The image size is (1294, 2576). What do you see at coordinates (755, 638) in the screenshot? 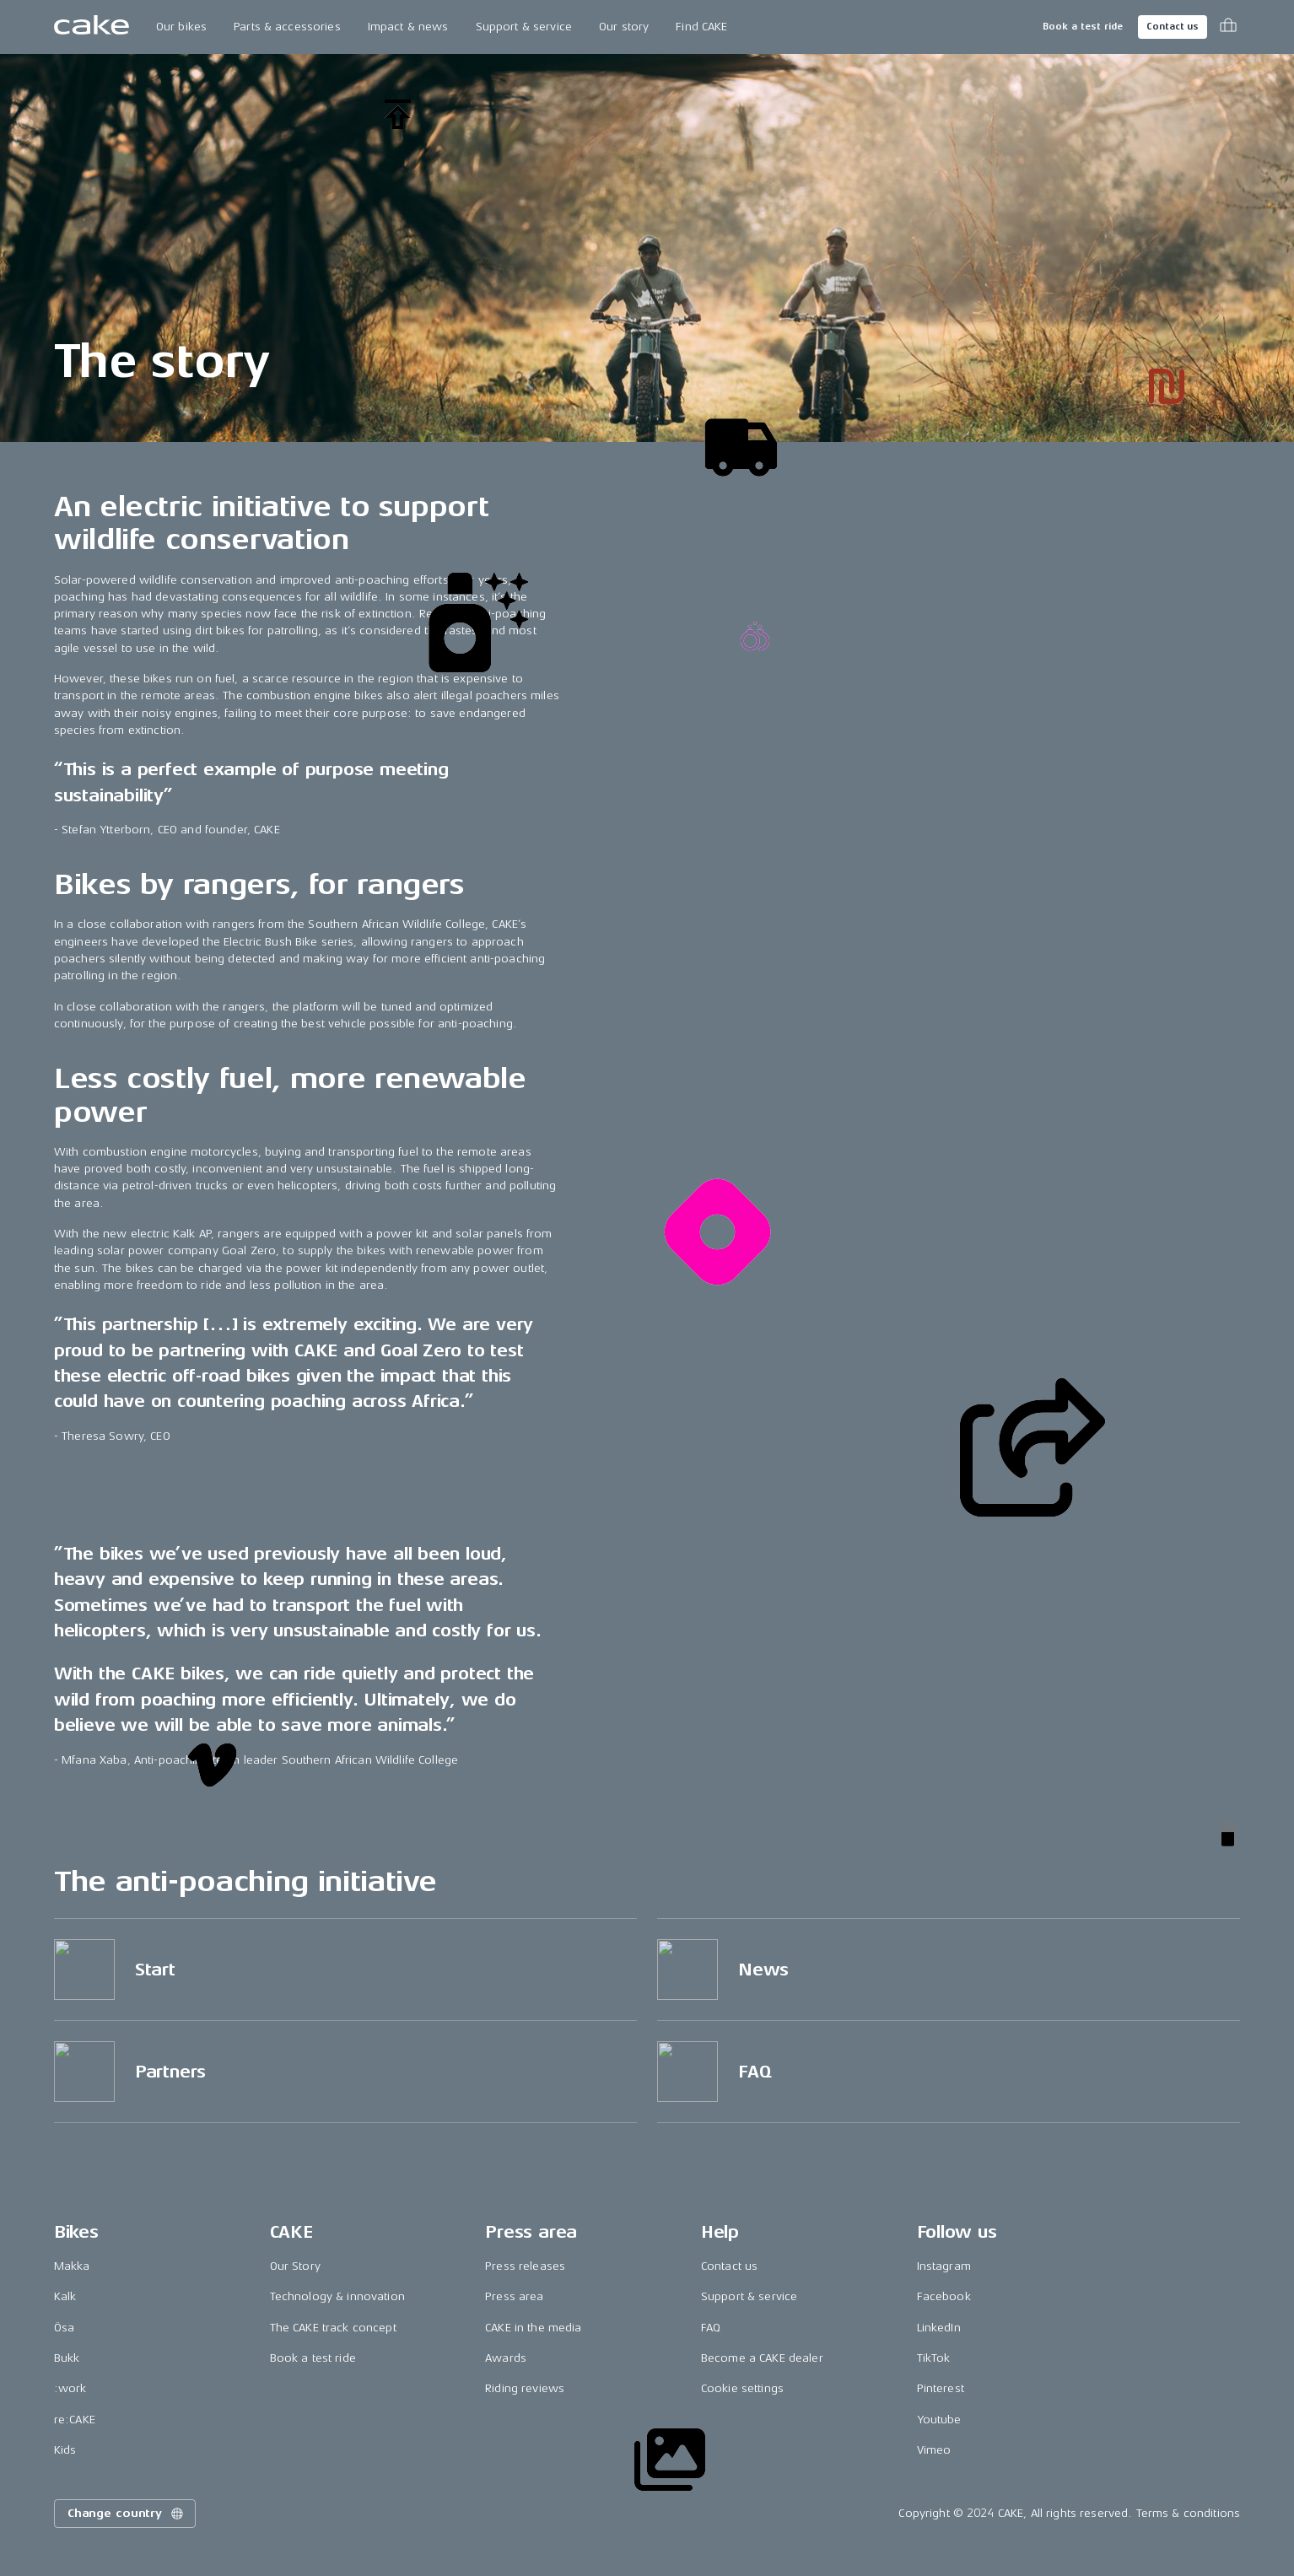
I see `indicates criminal or arrest-related content` at bounding box center [755, 638].